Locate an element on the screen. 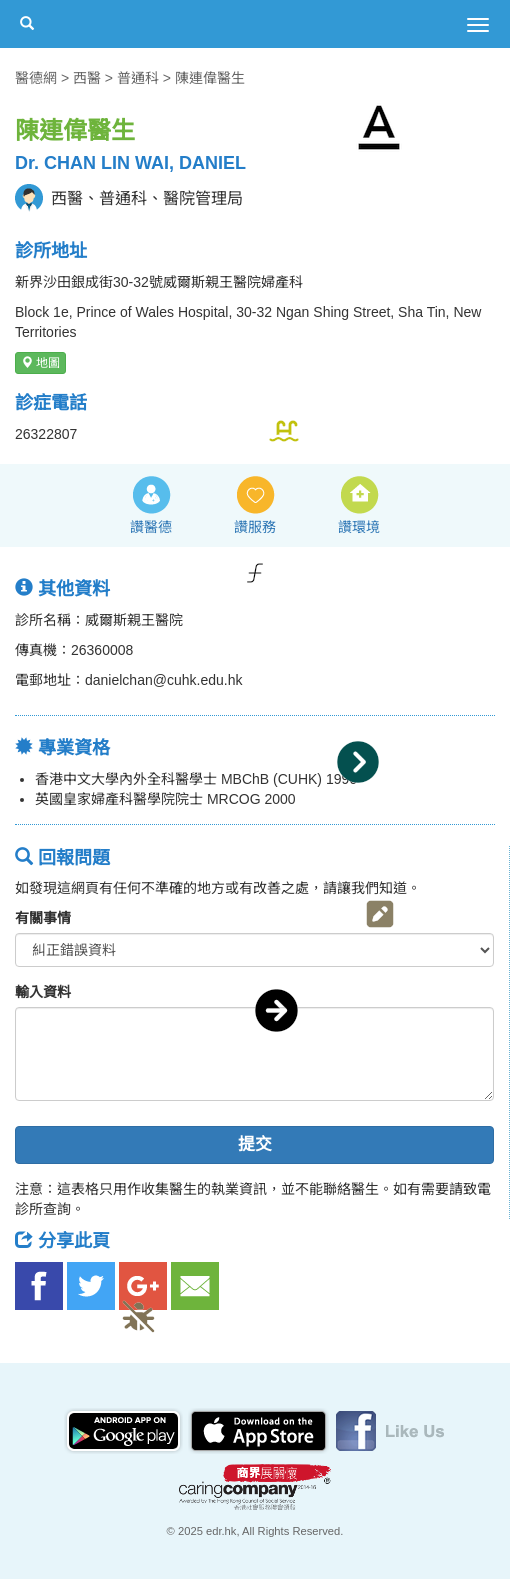 This screenshot has width=510, height=1579. access mathematical functions or formulas is located at coordinates (255, 573).